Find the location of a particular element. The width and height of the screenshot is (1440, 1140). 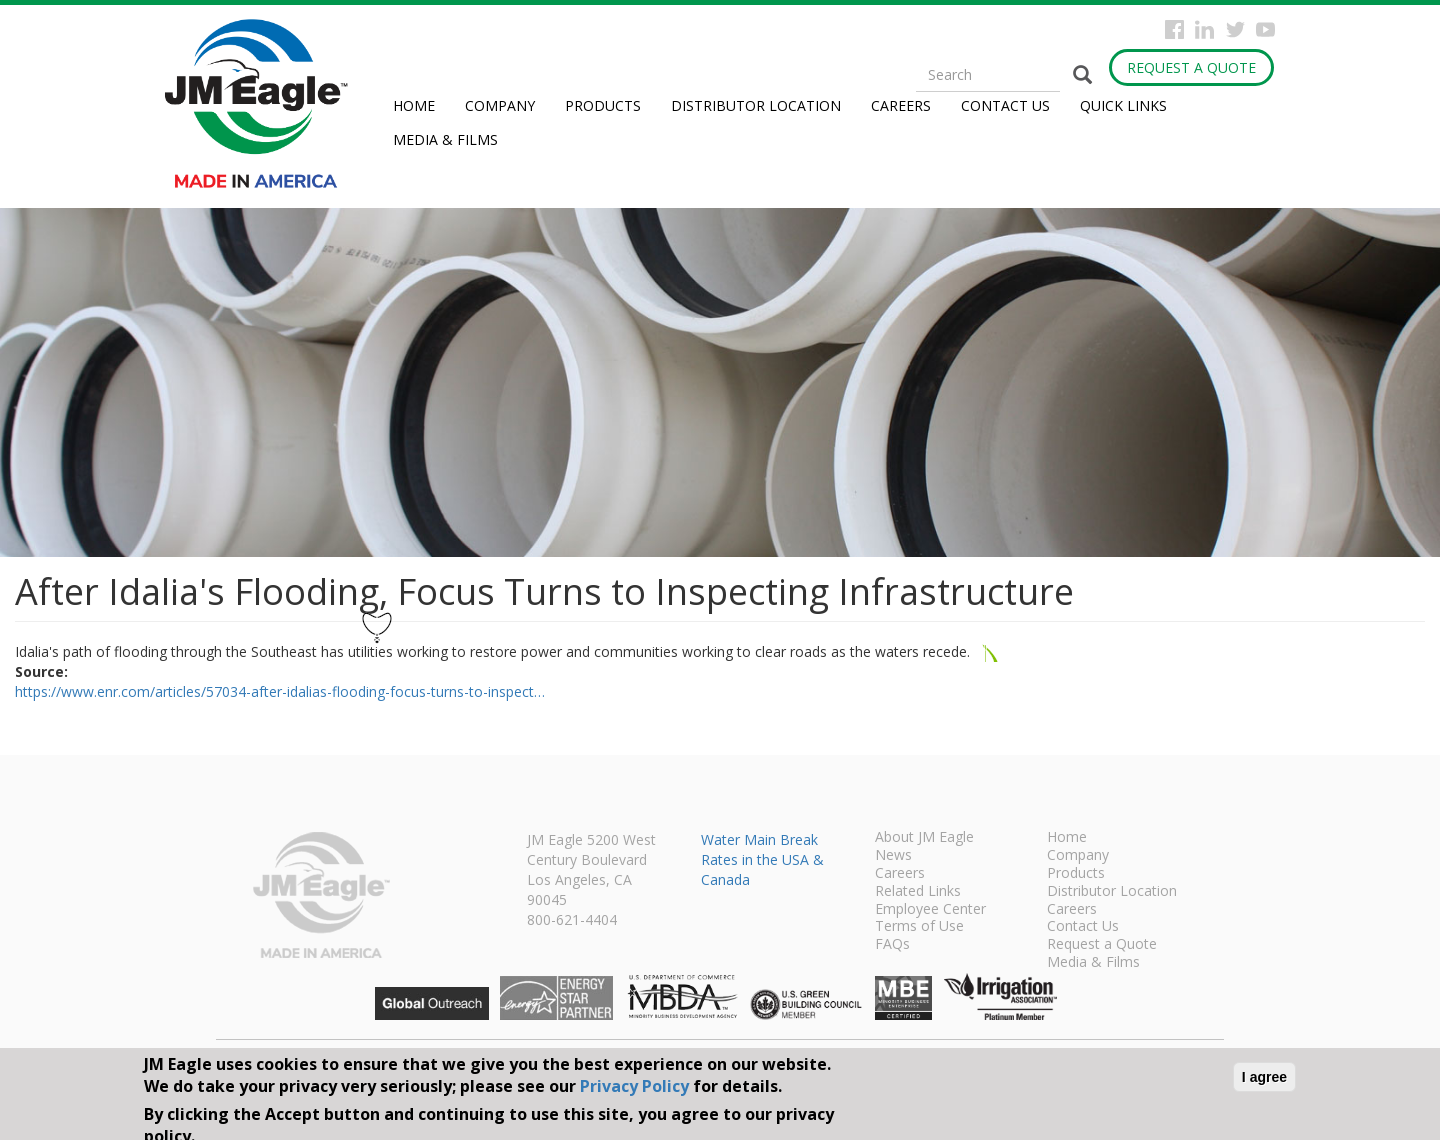

equip or select bow weapon is located at coordinates (988, 653).